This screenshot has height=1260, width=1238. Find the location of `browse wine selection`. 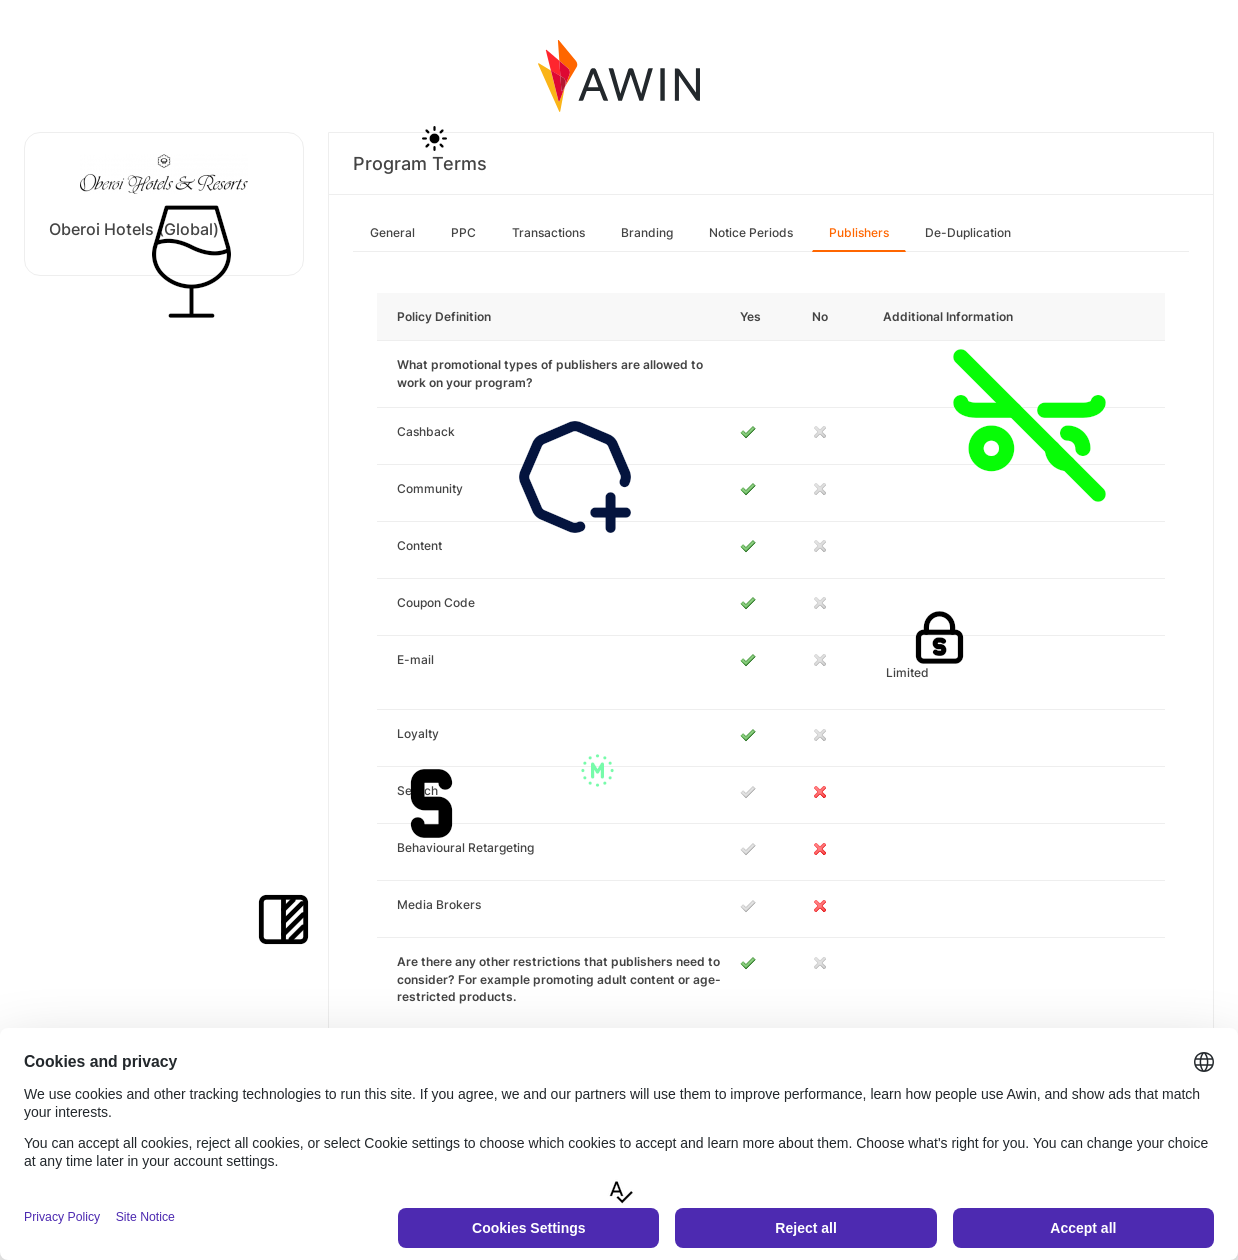

browse wine selection is located at coordinates (191, 257).